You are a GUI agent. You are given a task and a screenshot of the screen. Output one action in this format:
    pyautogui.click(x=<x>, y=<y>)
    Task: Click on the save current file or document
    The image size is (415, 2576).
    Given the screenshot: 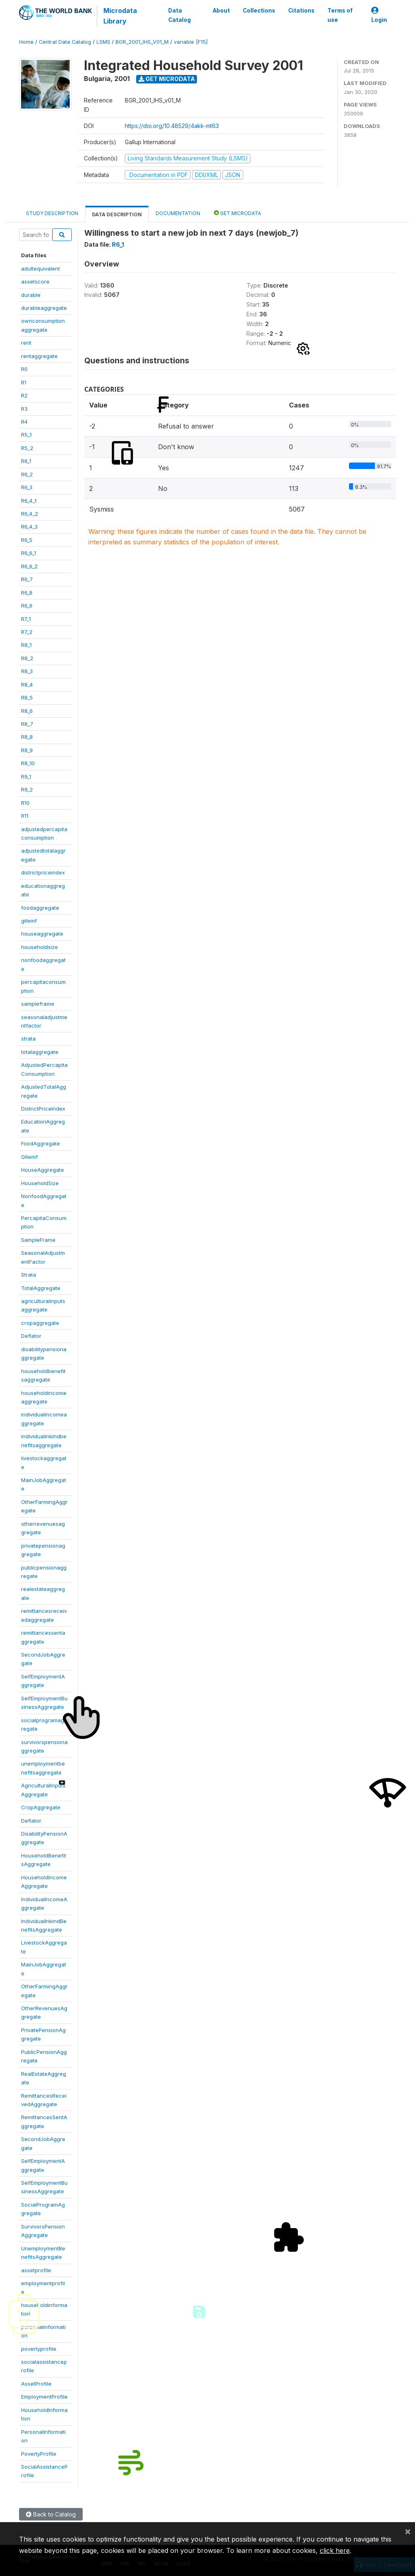 What is the action you would take?
    pyautogui.click(x=199, y=2312)
    